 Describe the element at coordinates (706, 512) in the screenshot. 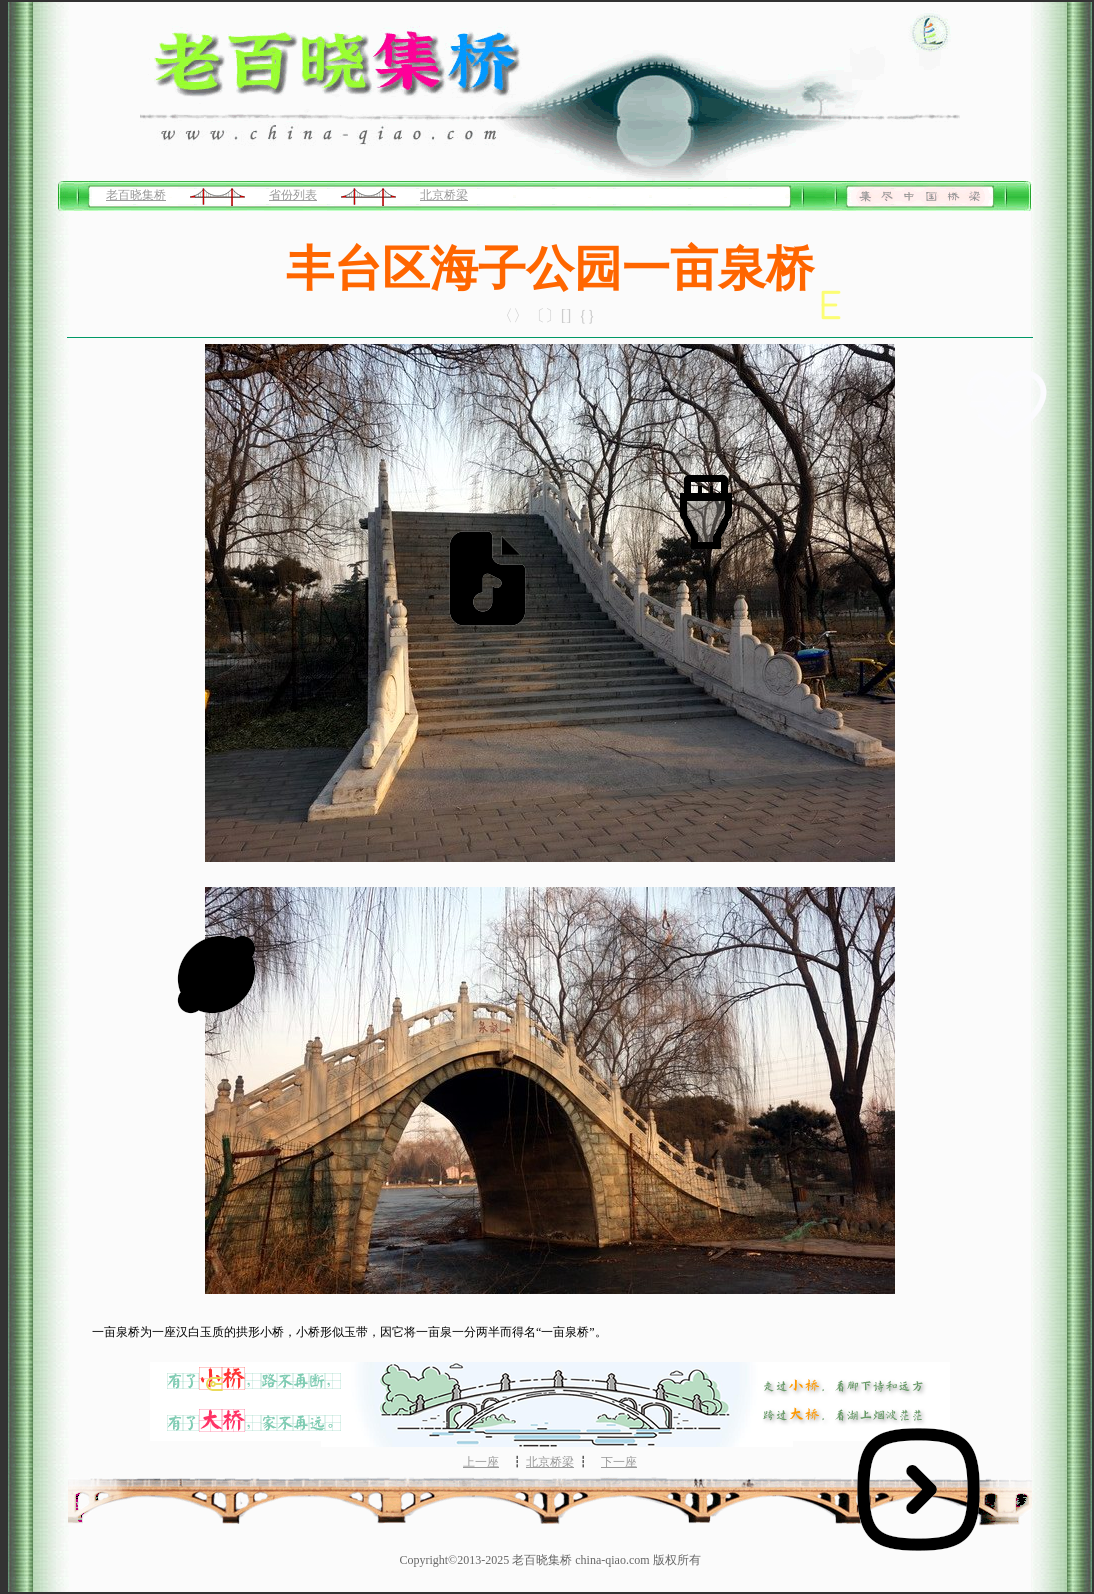

I see `configure HDMI input settings` at that location.